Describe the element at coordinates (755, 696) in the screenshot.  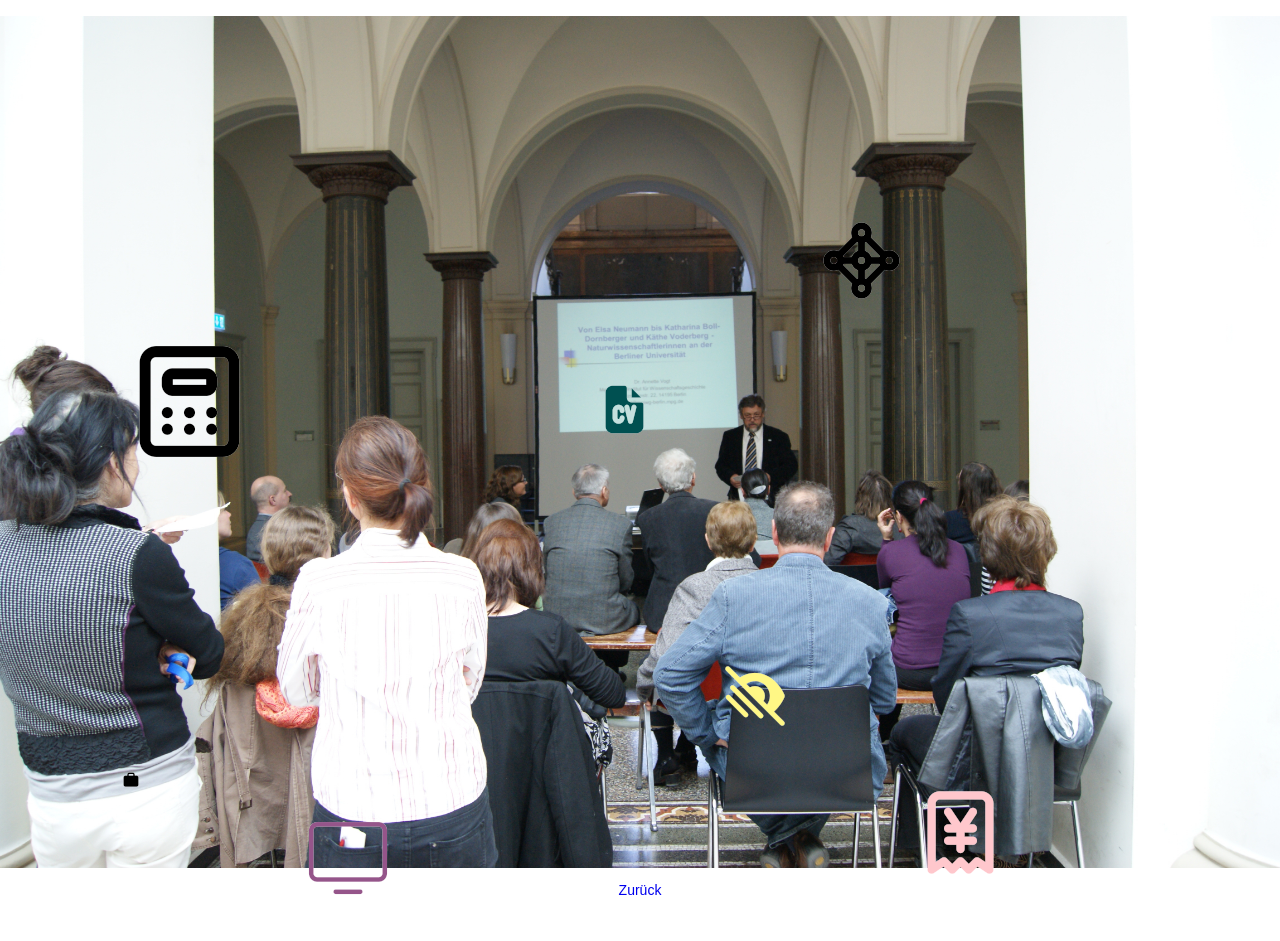
I see `indicates low vision or visual impairment accessibility mode` at that location.